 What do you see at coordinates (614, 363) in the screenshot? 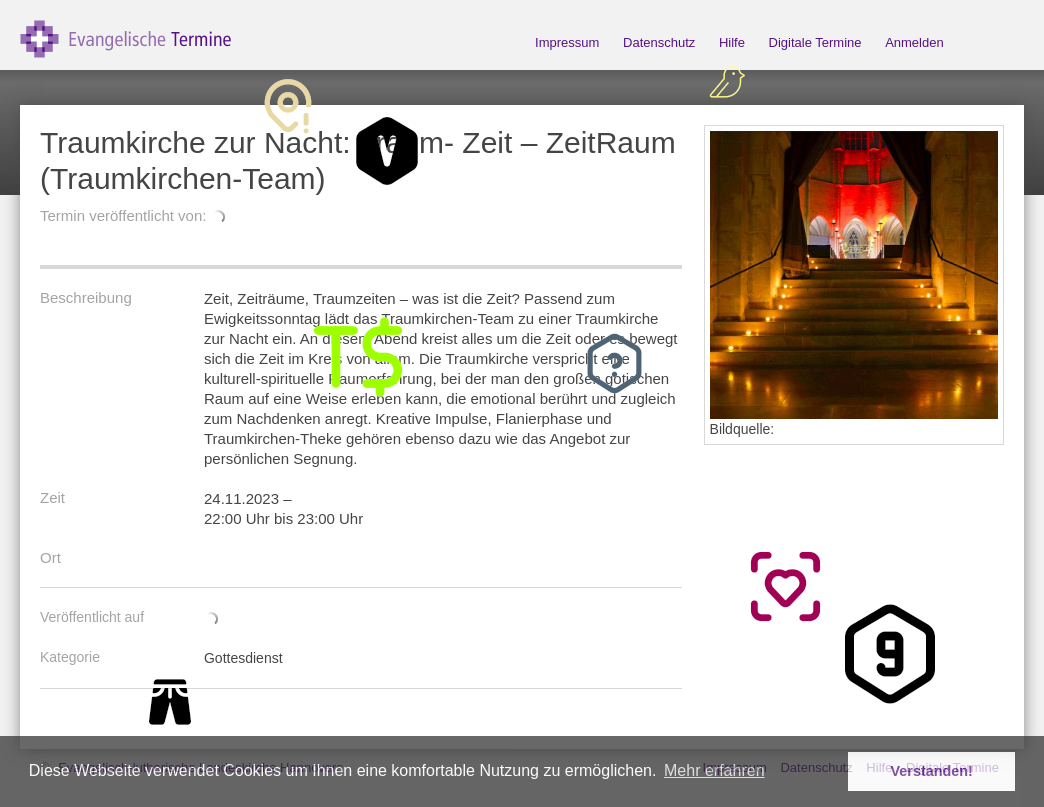
I see `access help or support options` at bounding box center [614, 363].